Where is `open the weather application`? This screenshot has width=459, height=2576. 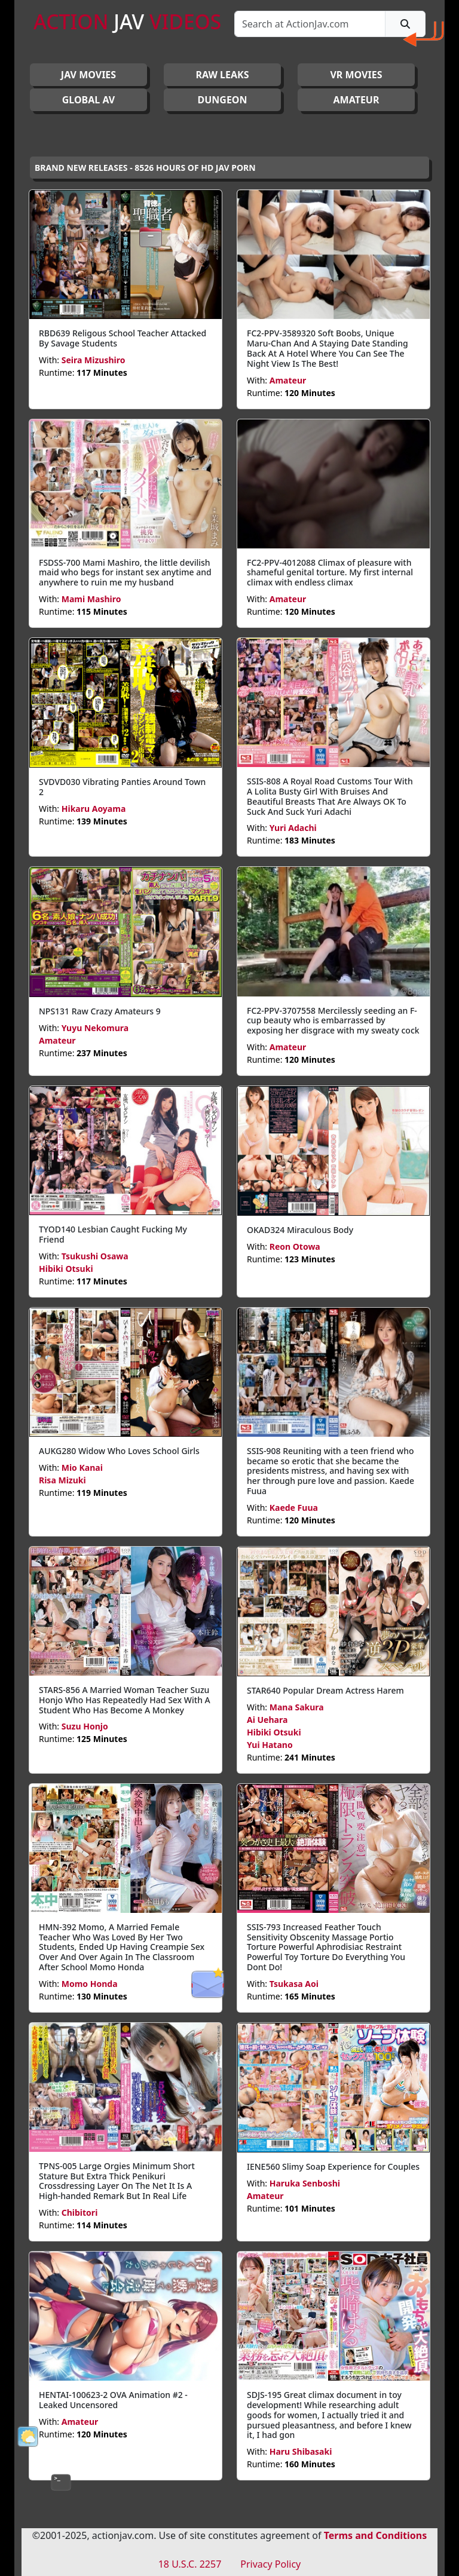 open the weather application is located at coordinates (27, 2436).